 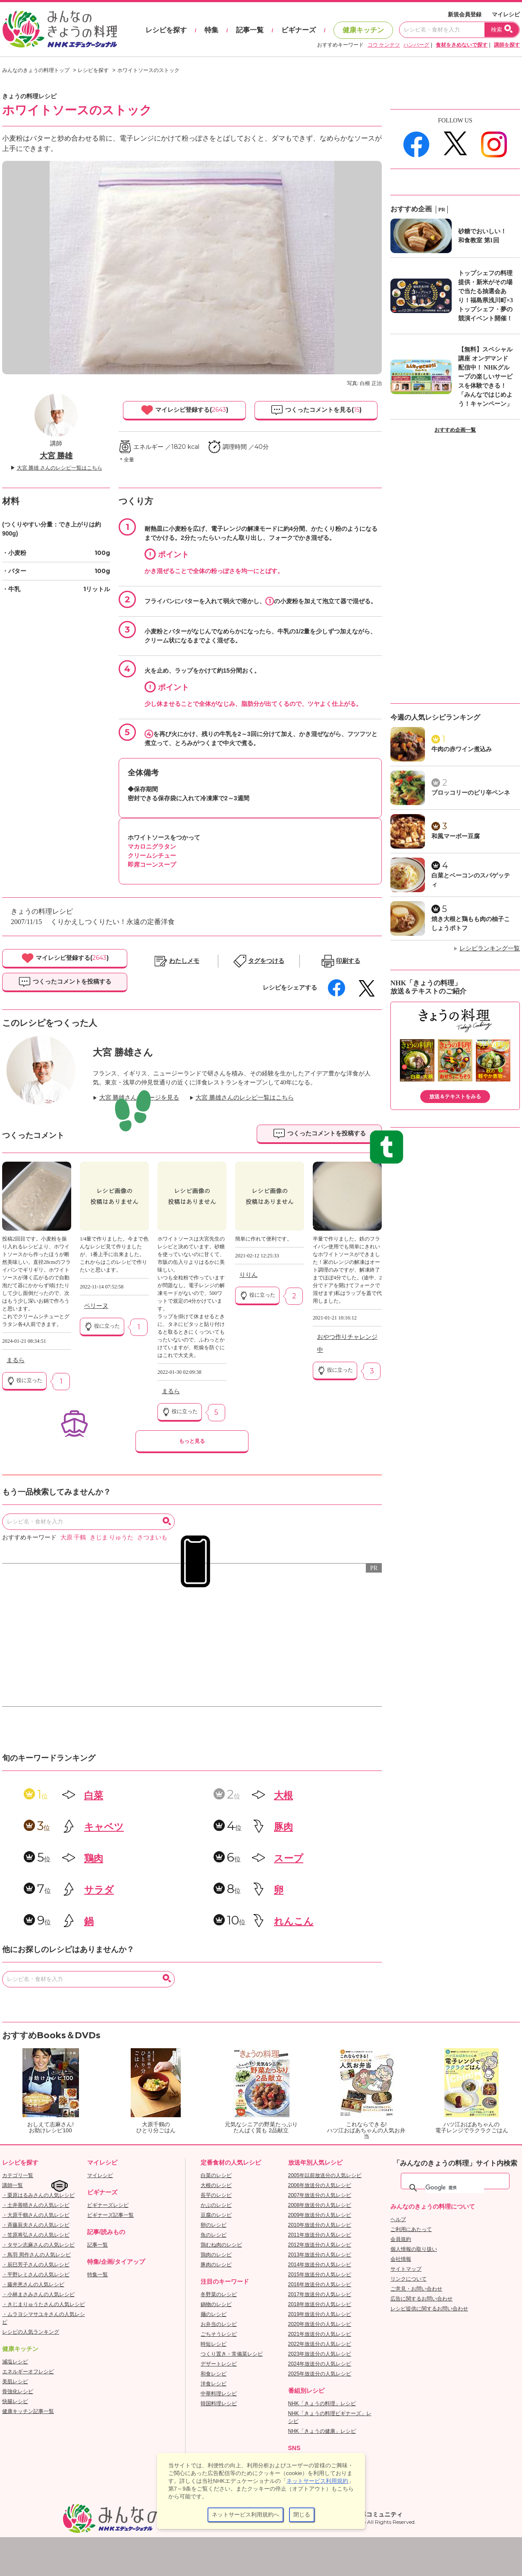 I want to click on open the tumblr app, so click(x=387, y=1147).